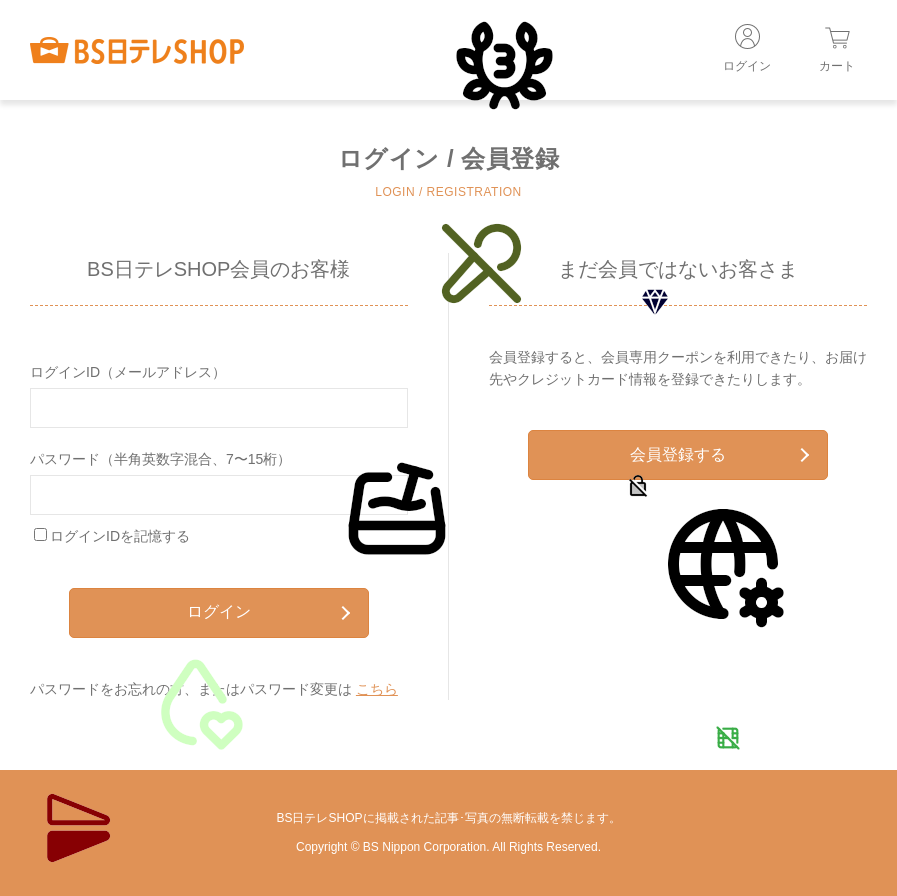 The width and height of the screenshot is (897, 896). Describe the element at coordinates (195, 702) in the screenshot. I see `donate blood or support blood donation` at that location.